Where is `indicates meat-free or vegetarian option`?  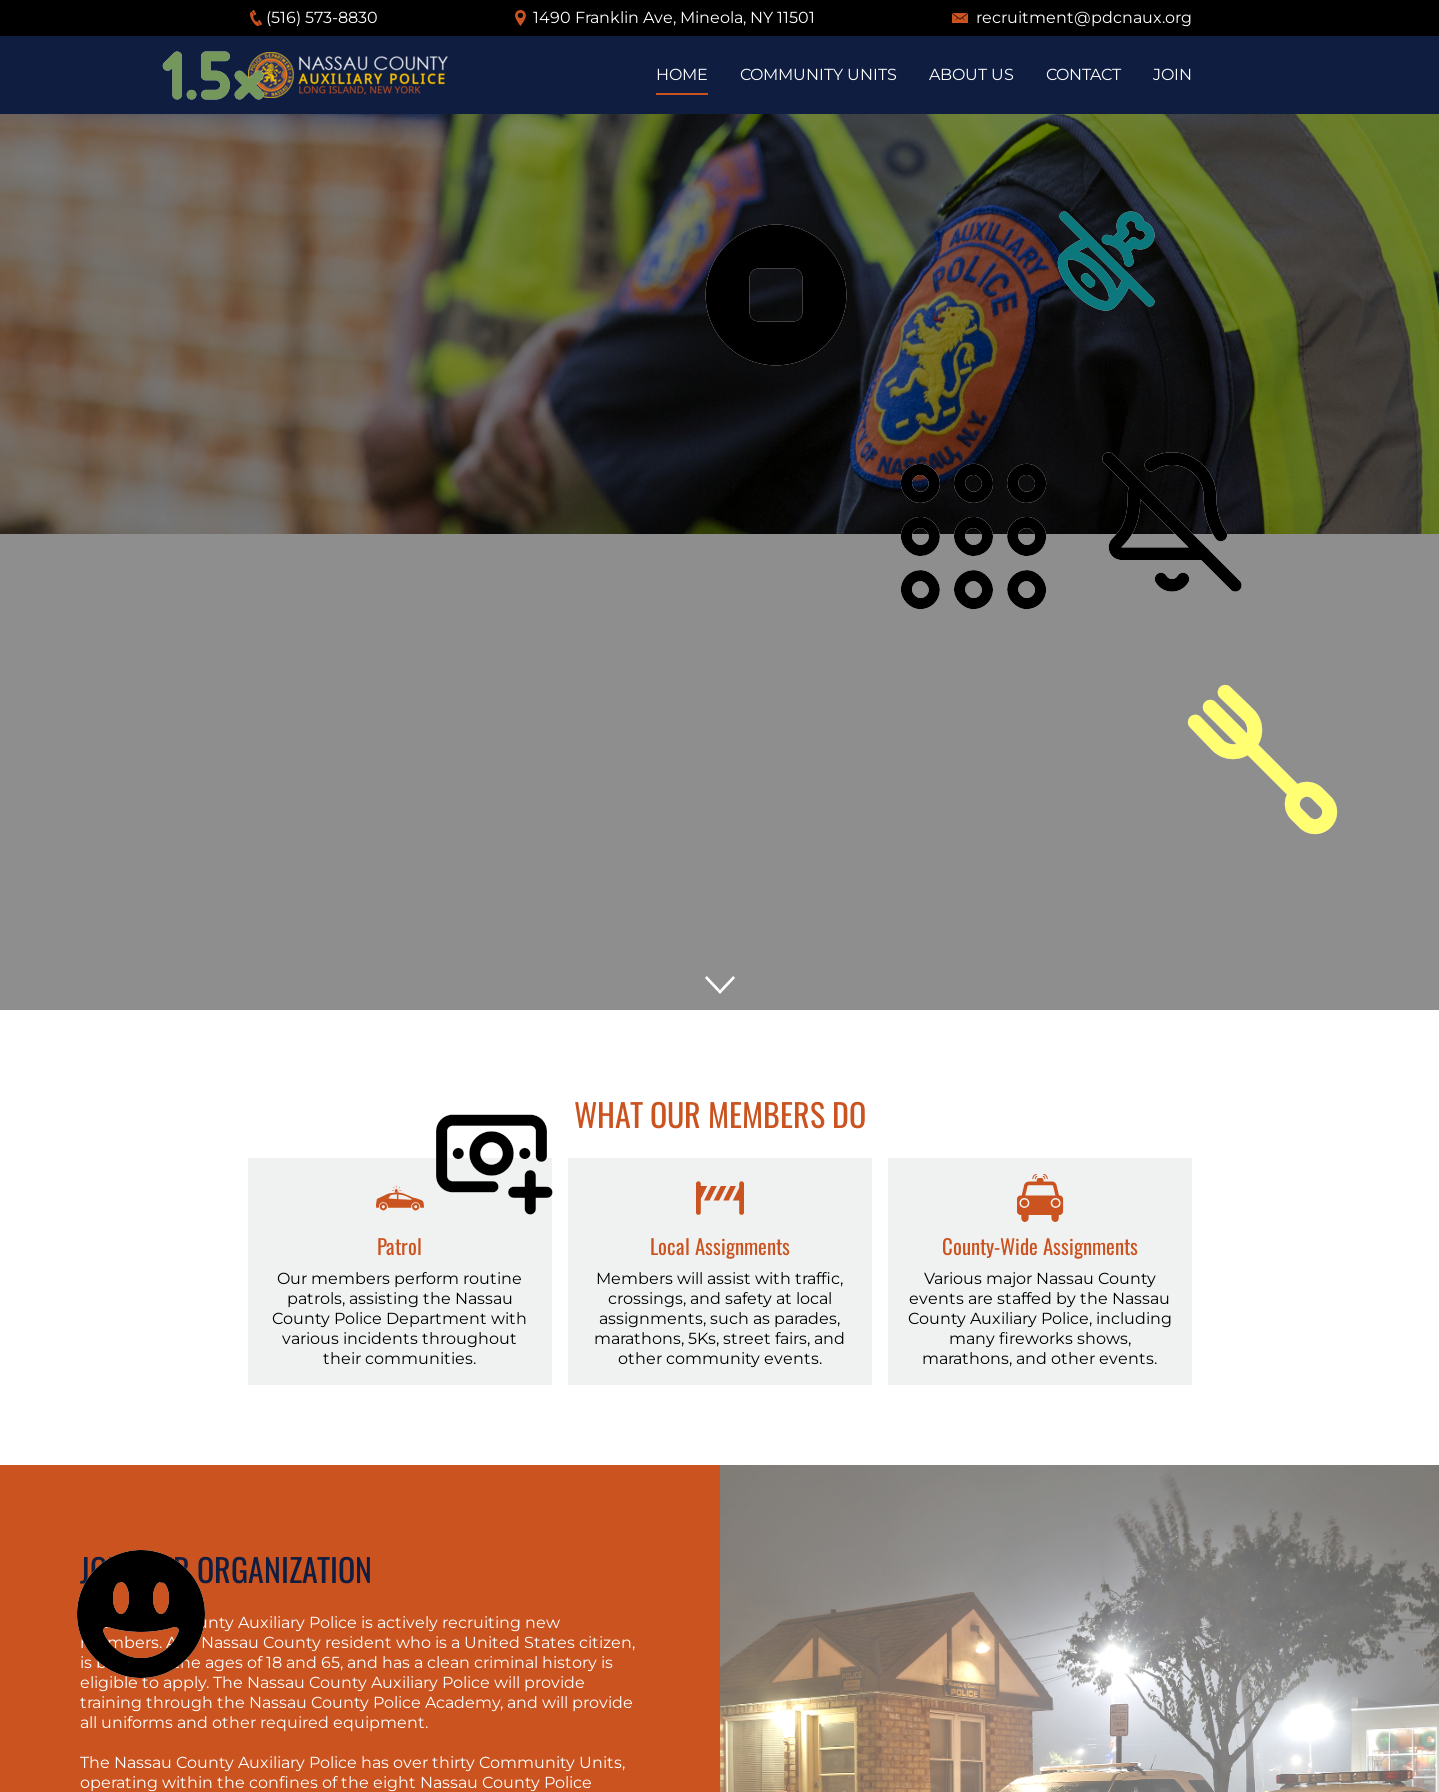
indicates meat-free or vegetarian option is located at coordinates (1107, 259).